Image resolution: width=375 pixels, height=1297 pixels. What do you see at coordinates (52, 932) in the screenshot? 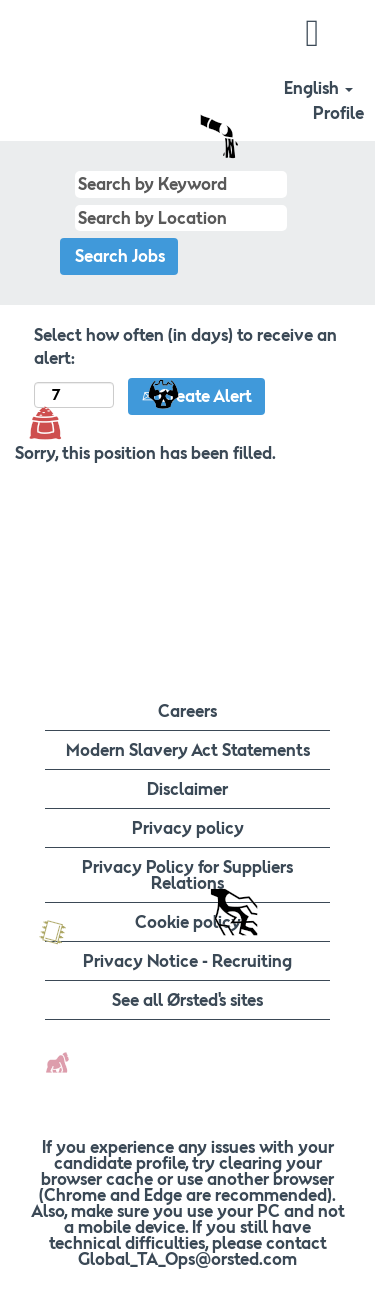
I see `view hardware or processor information` at bounding box center [52, 932].